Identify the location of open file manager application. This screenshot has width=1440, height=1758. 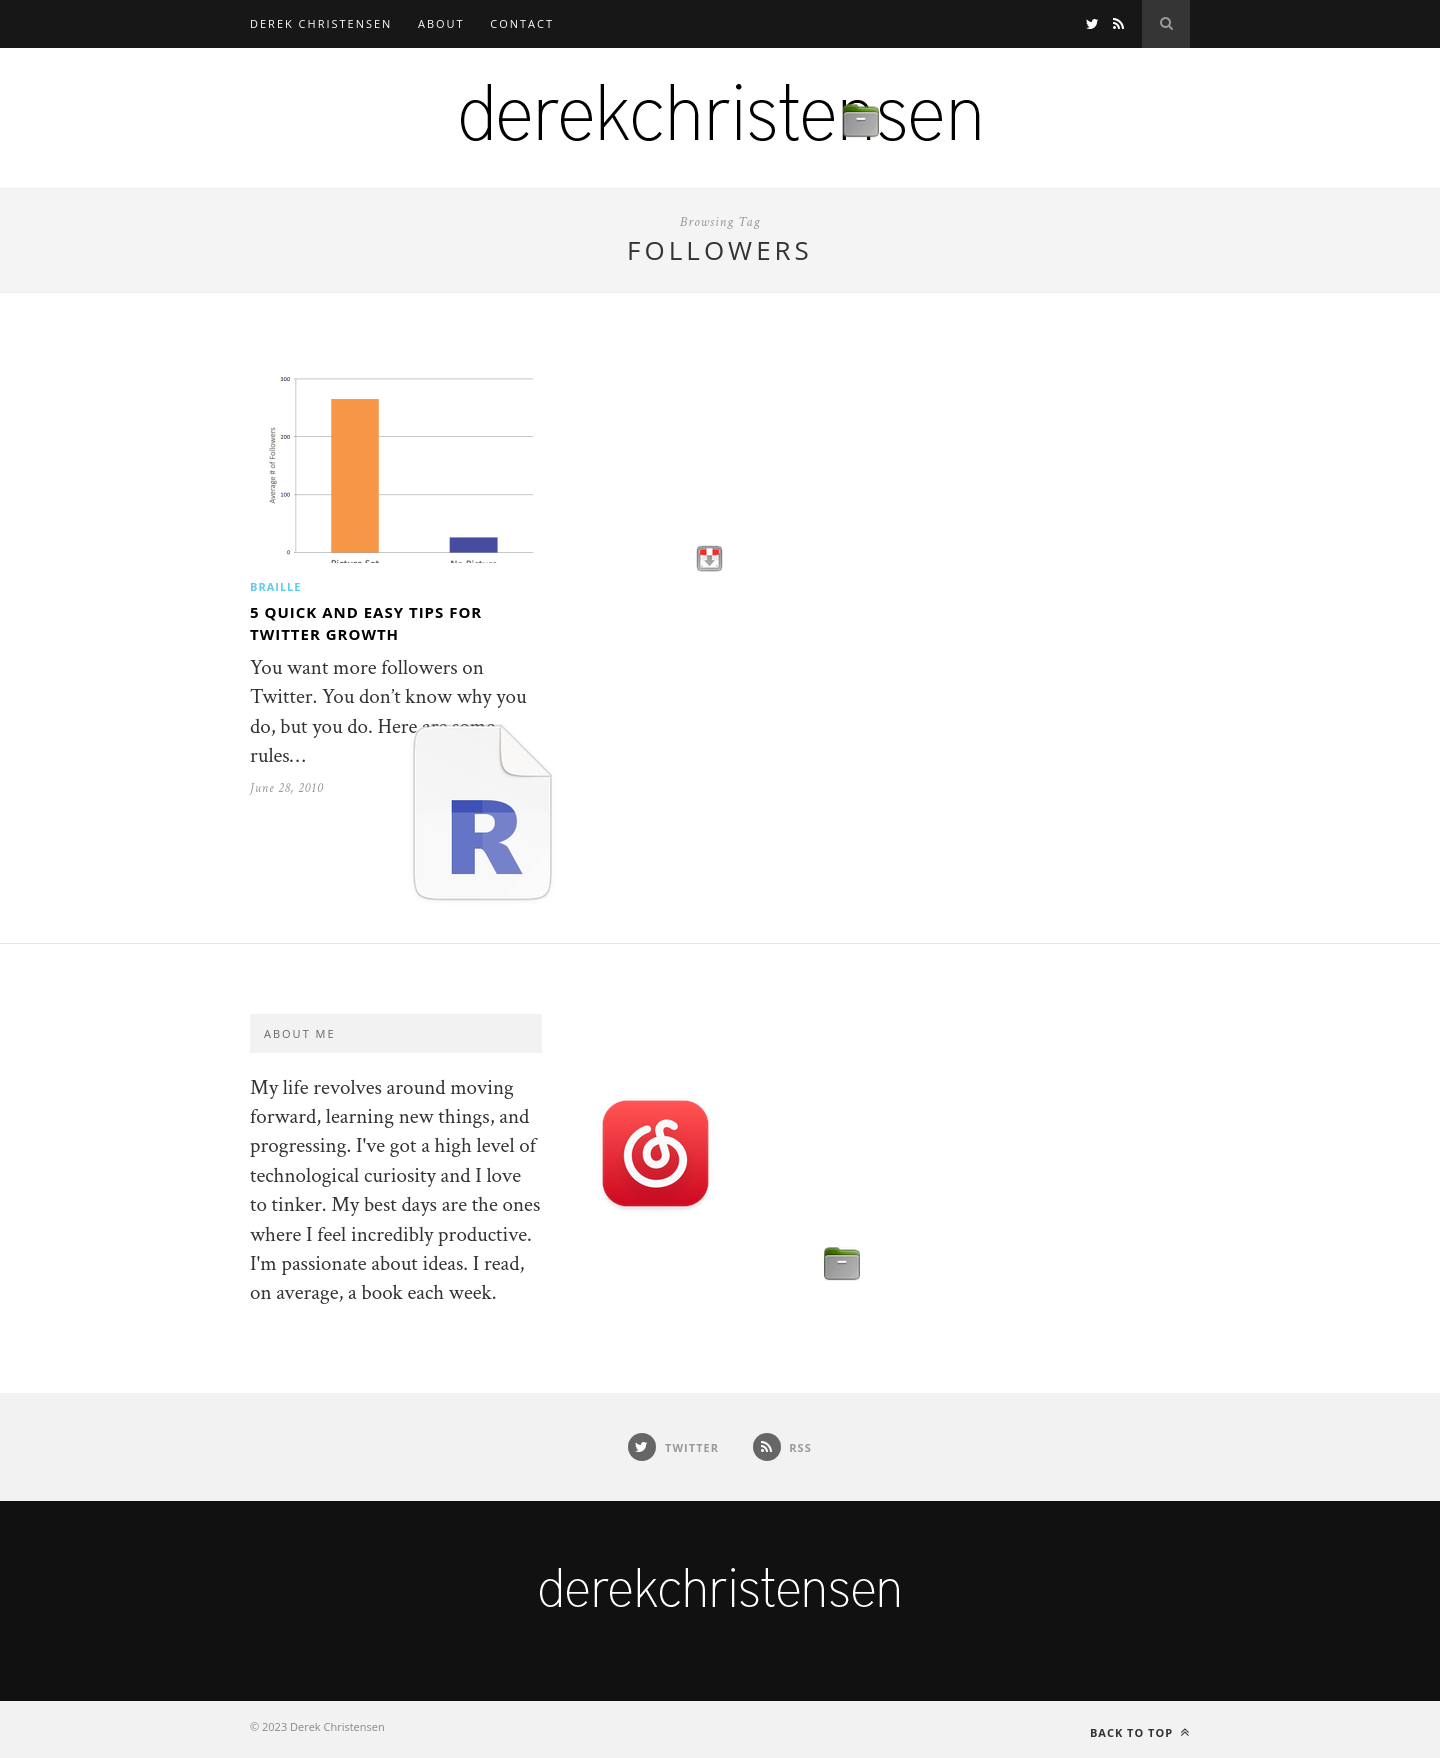
(842, 1263).